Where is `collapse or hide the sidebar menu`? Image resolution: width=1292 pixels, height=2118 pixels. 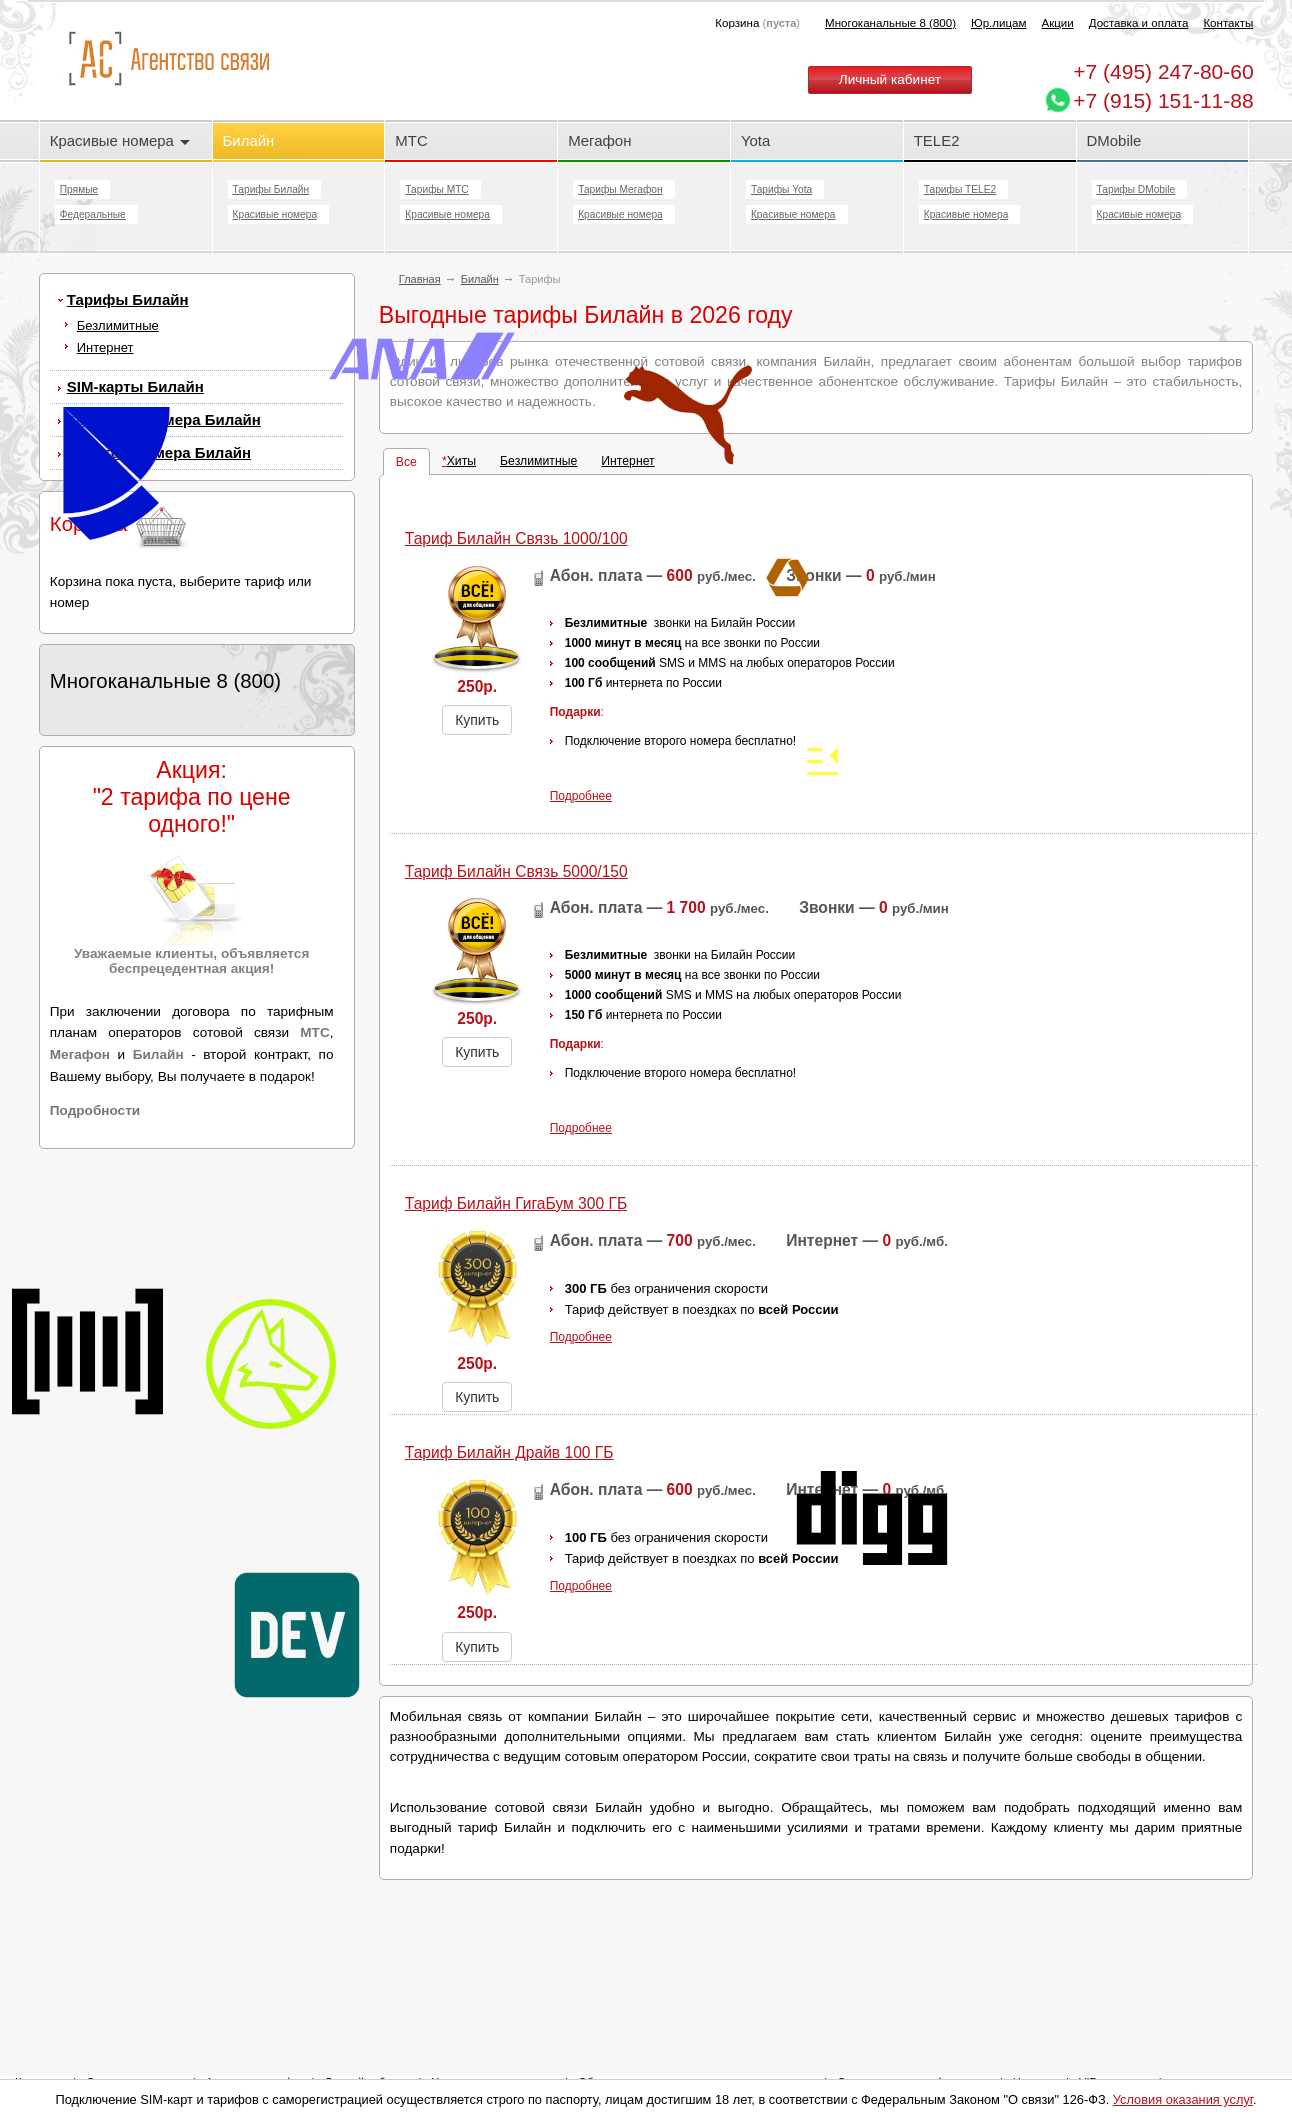 collapse or hide the sidebar menu is located at coordinates (822, 761).